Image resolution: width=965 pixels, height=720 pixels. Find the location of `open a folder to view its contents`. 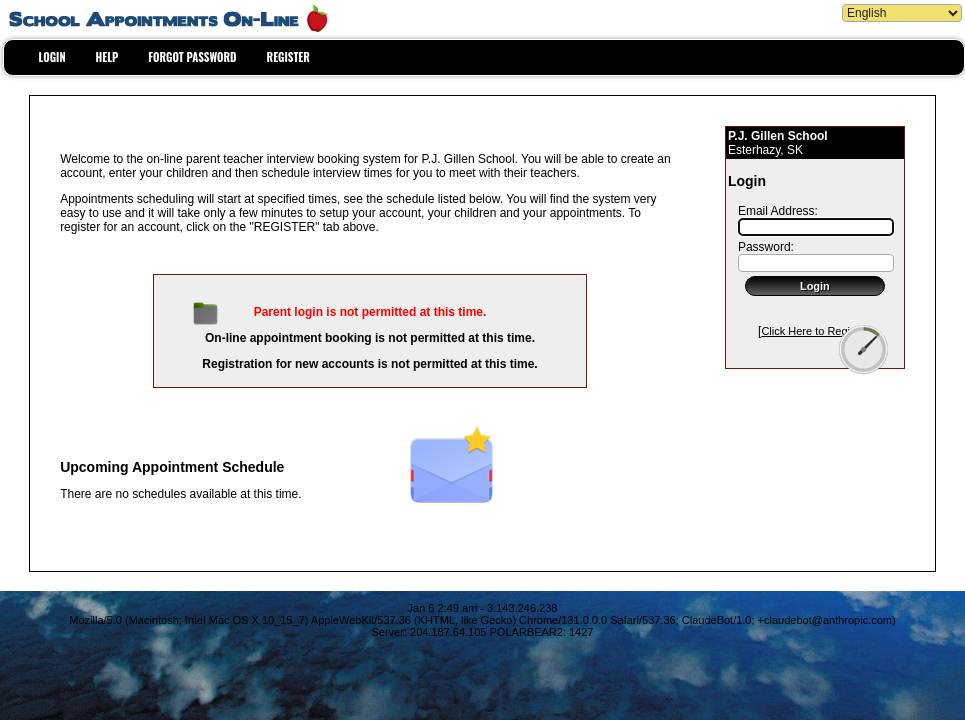

open a folder to view its contents is located at coordinates (205, 313).